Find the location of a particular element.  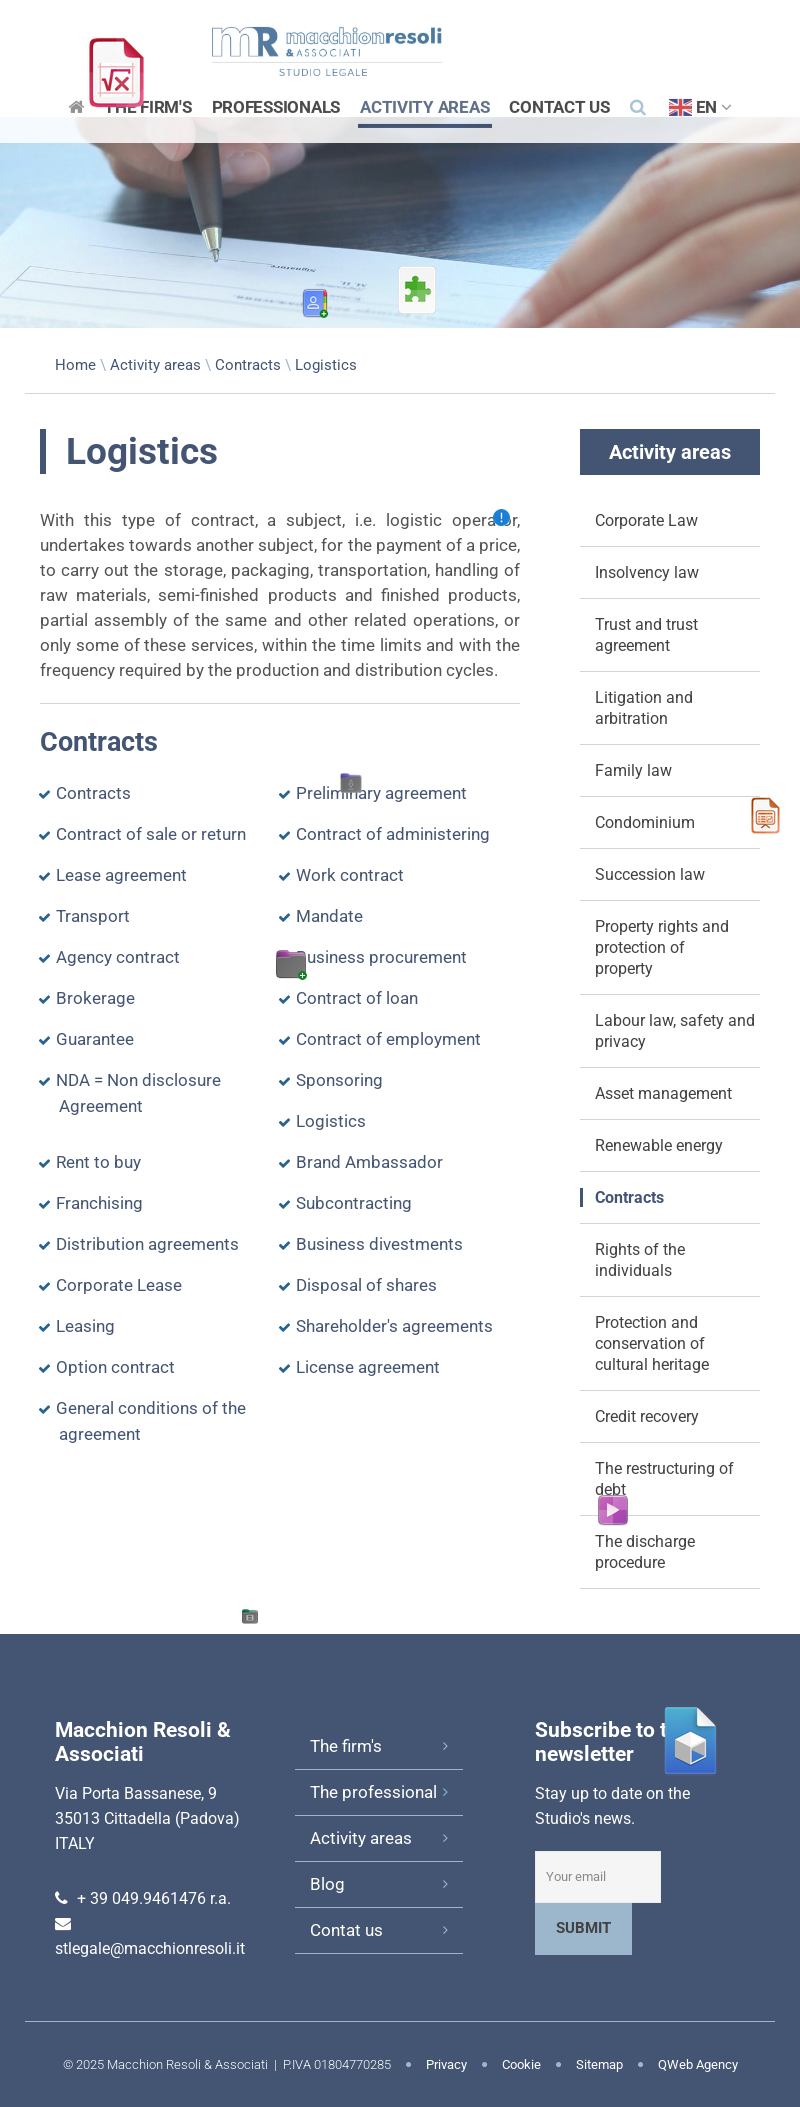

mark email as important is located at coordinates (501, 517).